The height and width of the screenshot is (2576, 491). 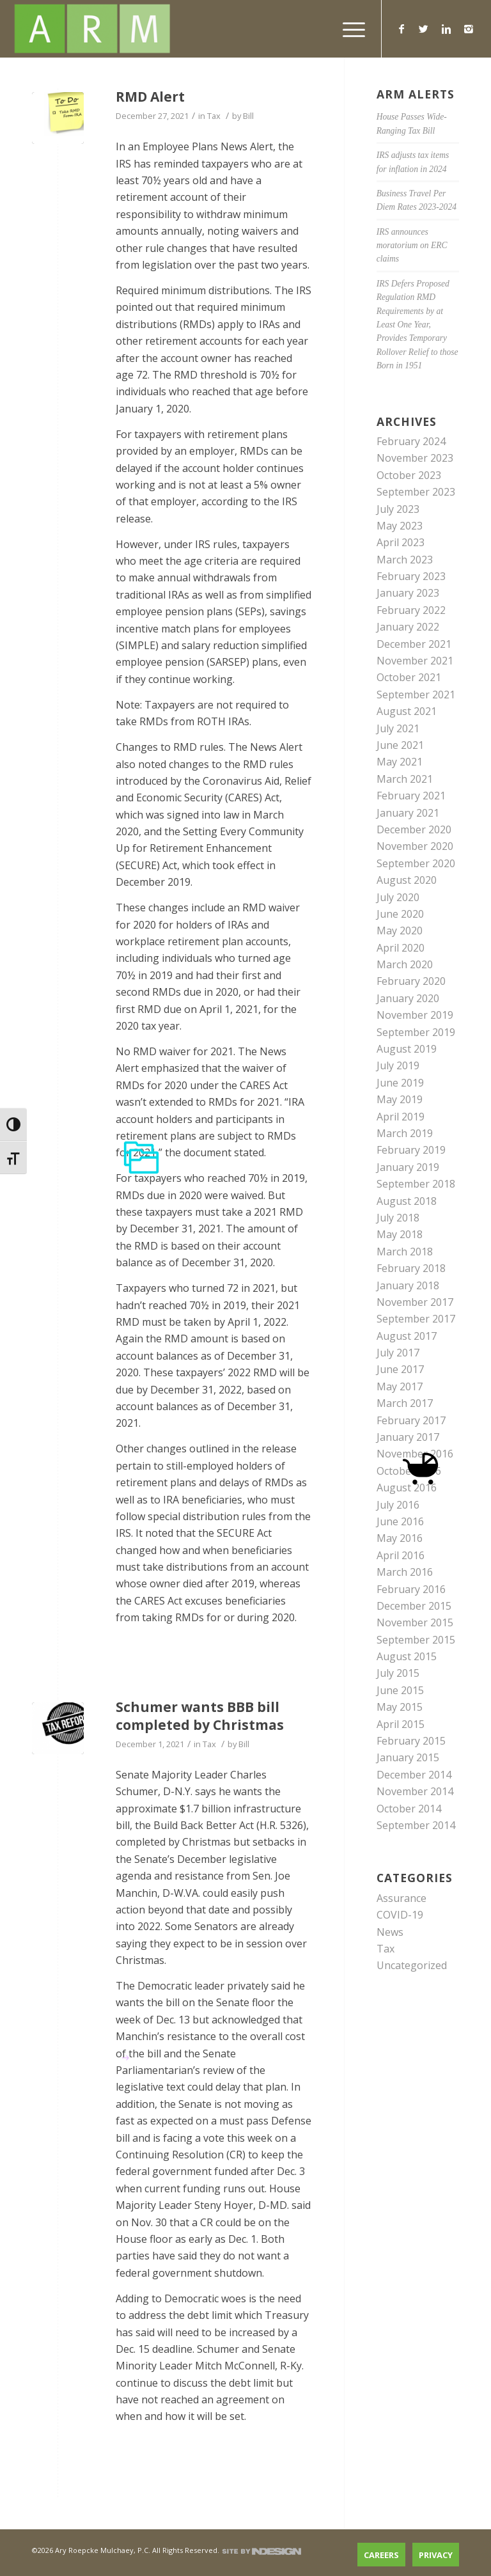 I want to click on access baby or parenting-related features, so click(x=421, y=1467).